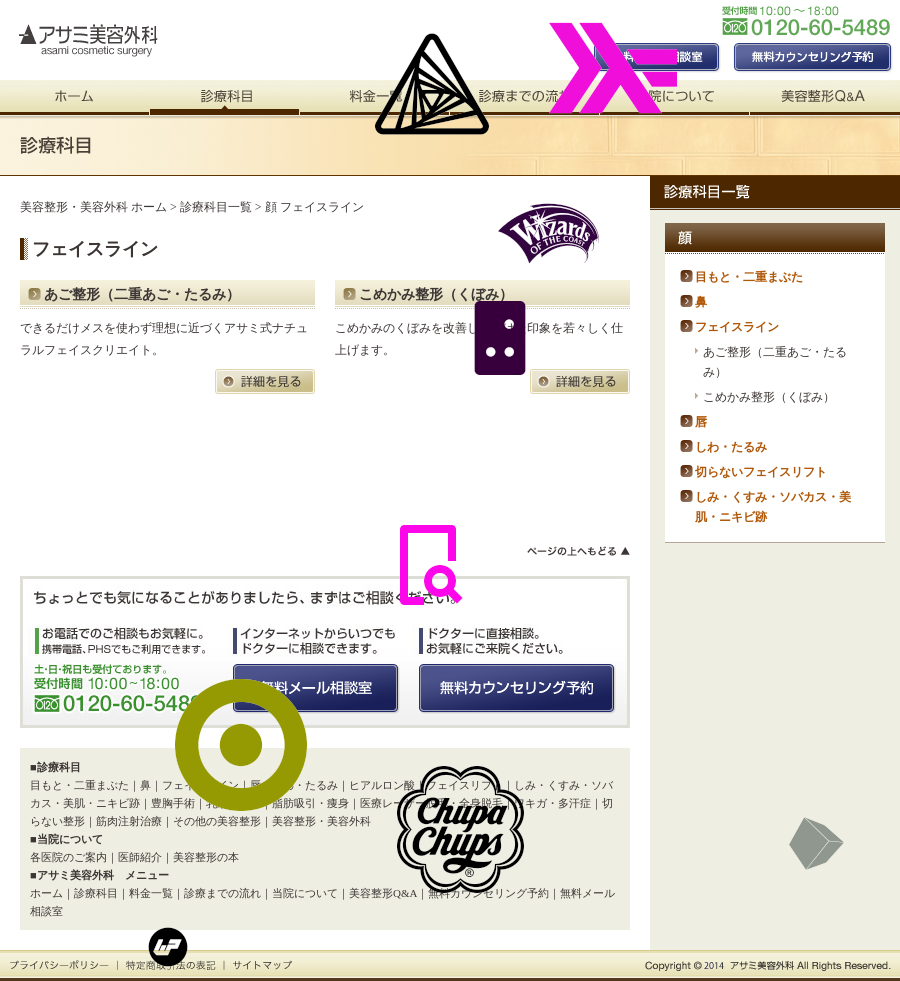 This screenshot has width=900, height=981. I want to click on visit anycubic website or store, so click(816, 843).